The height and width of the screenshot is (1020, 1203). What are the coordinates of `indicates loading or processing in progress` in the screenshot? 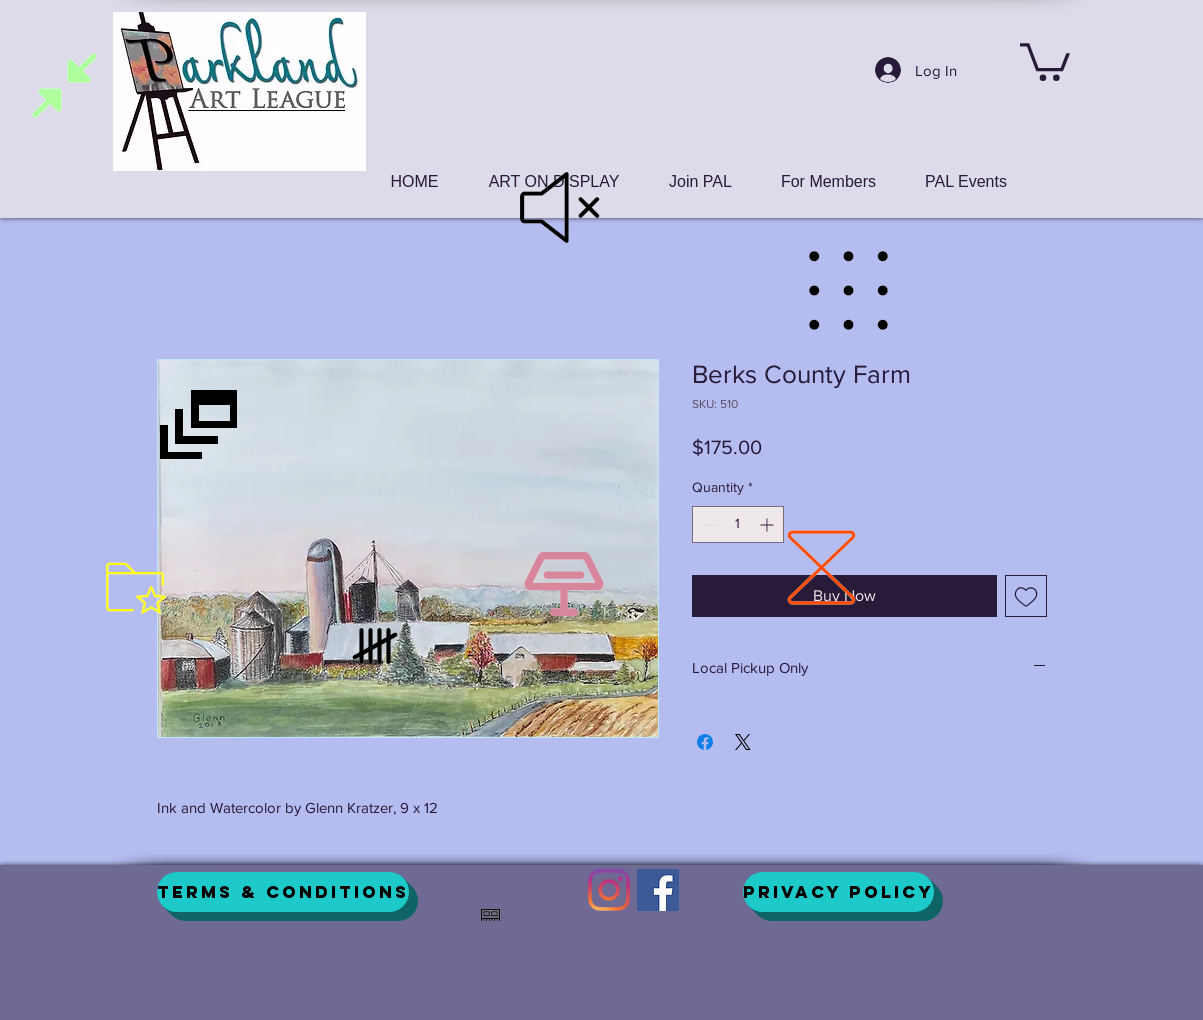 It's located at (821, 567).